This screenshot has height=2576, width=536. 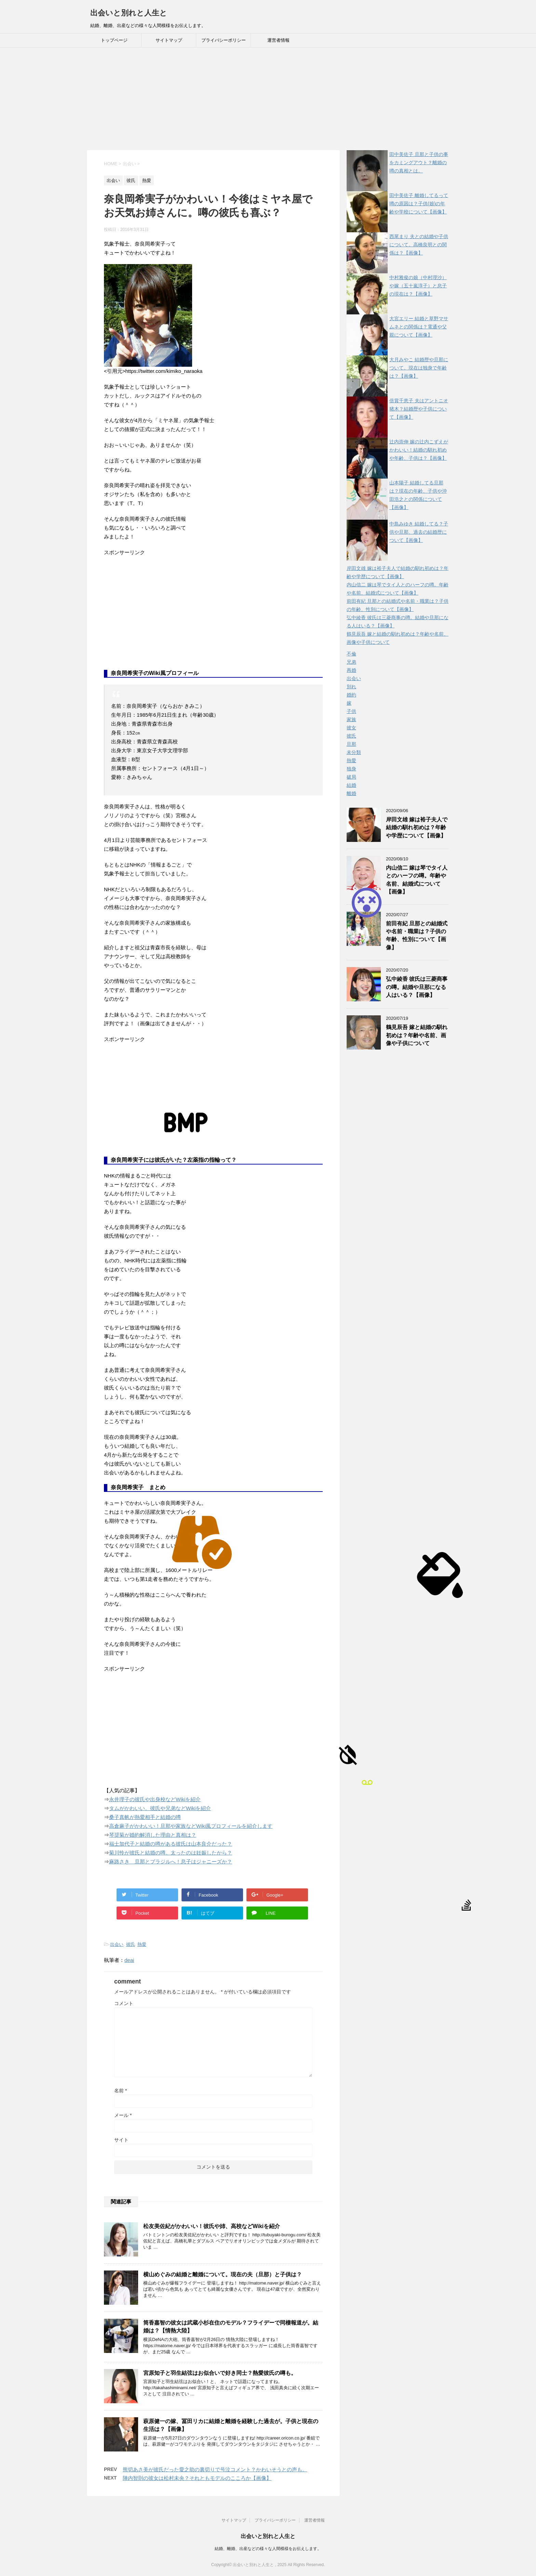 What do you see at coordinates (367, 1783) in the screenshot?
I see `access your voicemail messages` at bounding box center [367, 1783].